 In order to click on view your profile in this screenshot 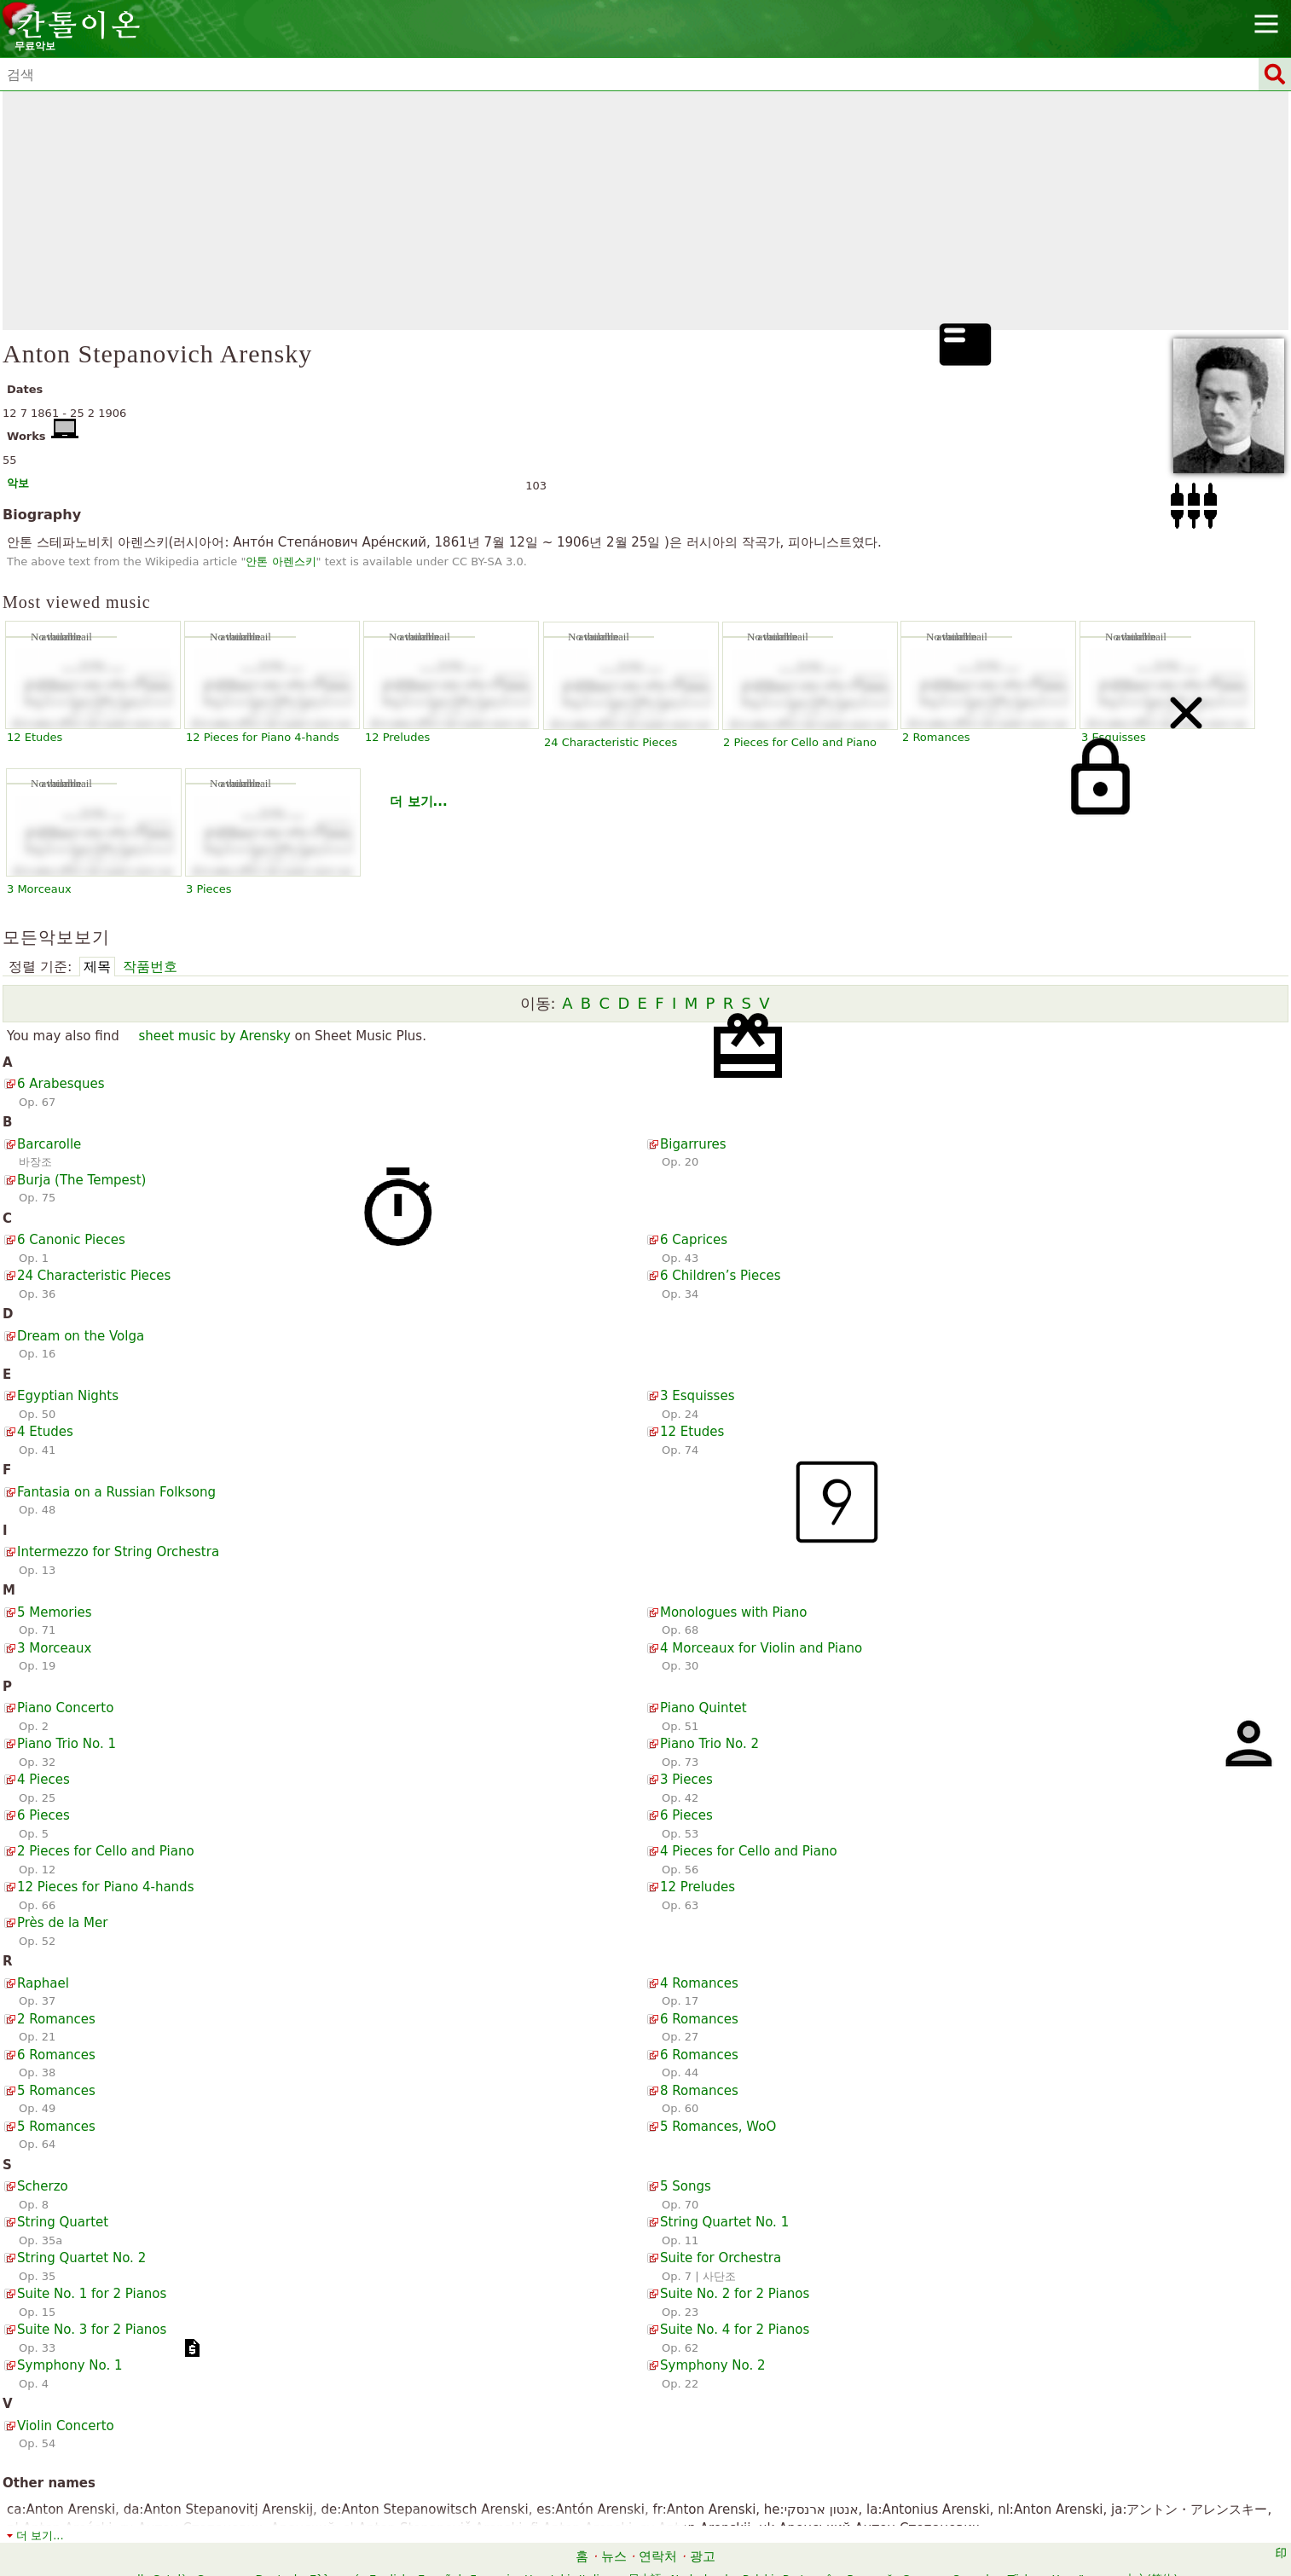, I will do `click(1248, 1743)`.